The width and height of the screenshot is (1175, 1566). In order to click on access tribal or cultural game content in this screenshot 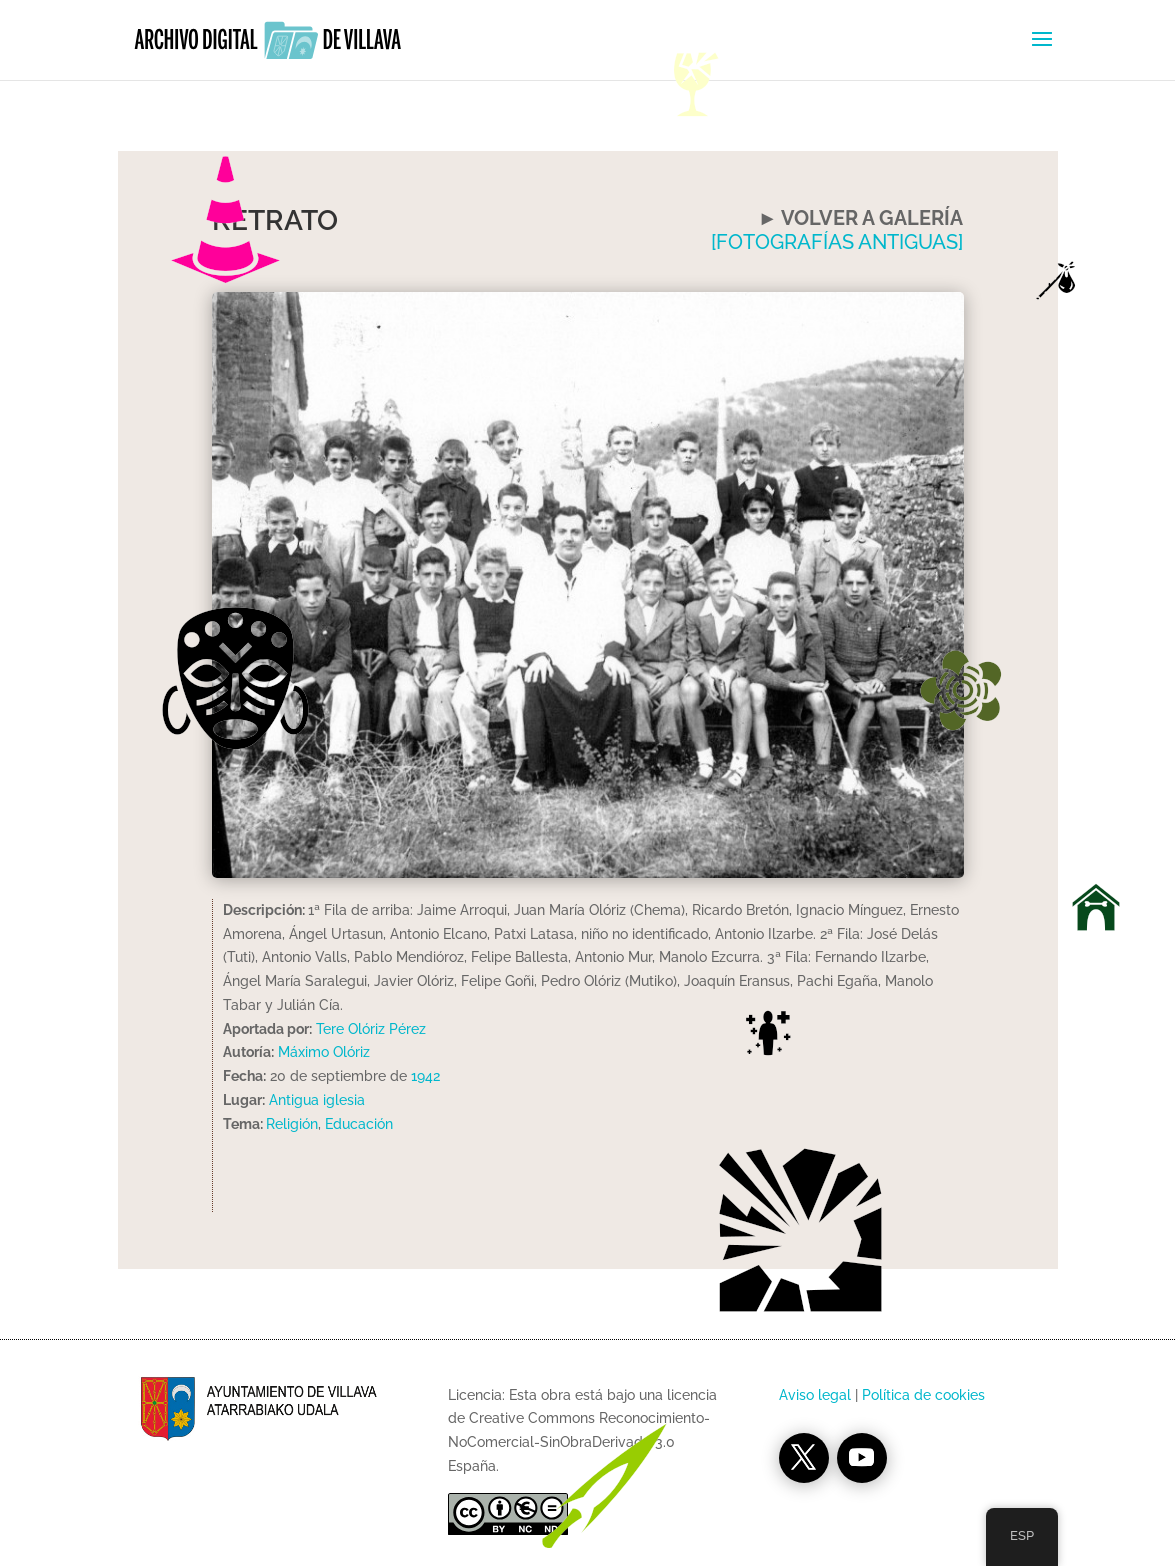, I will do `click(235, 678)`.